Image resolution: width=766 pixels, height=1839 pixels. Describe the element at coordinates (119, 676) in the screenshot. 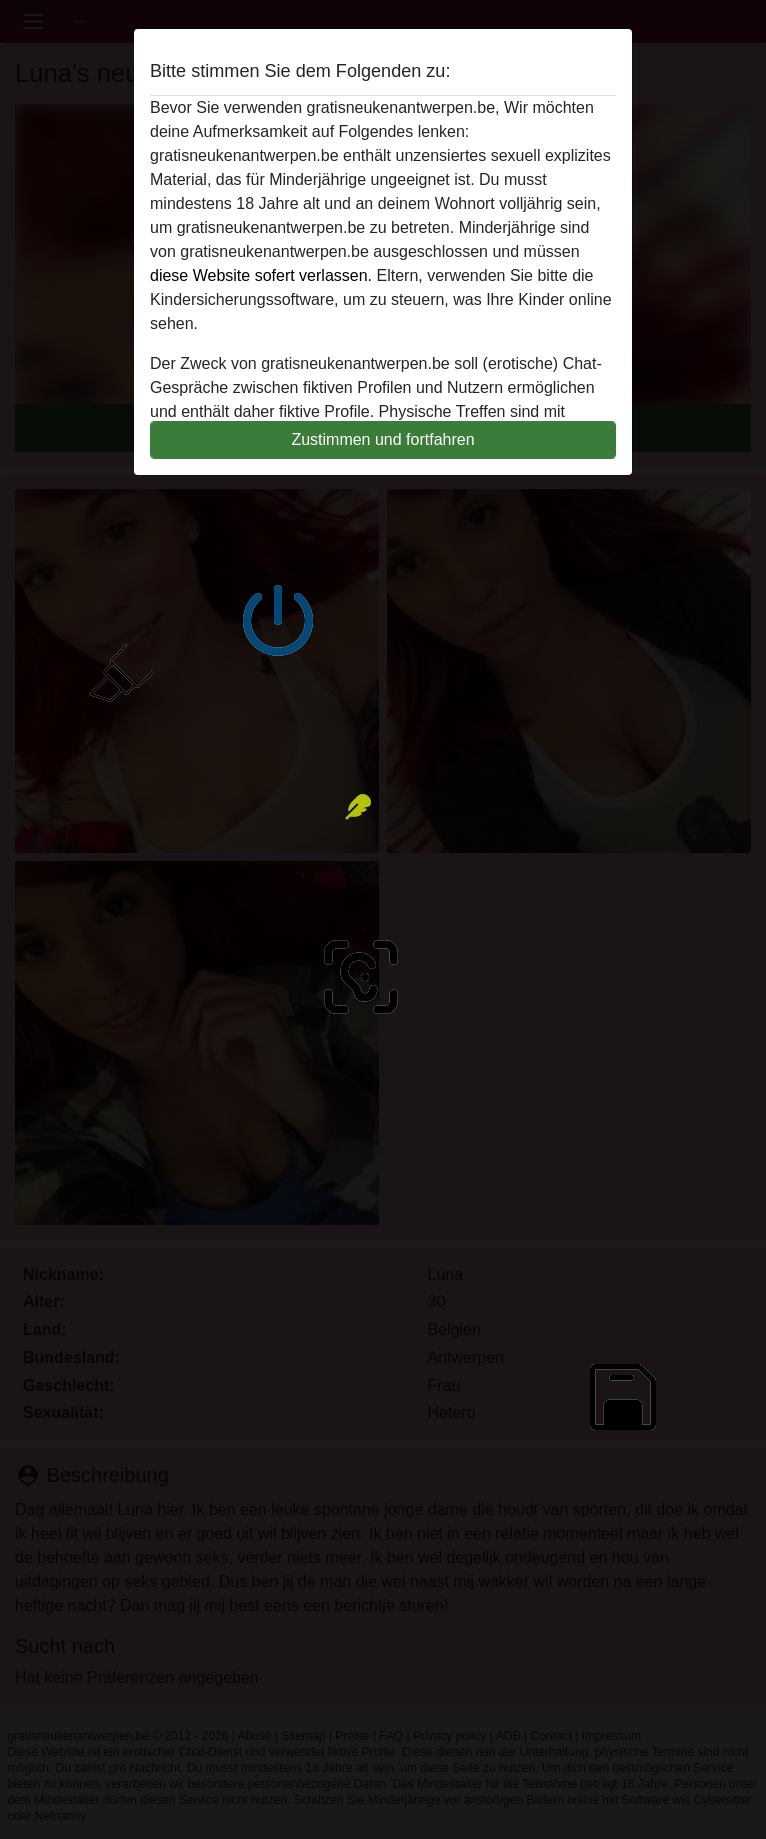

I see `highlight or mark selected text` at that location.